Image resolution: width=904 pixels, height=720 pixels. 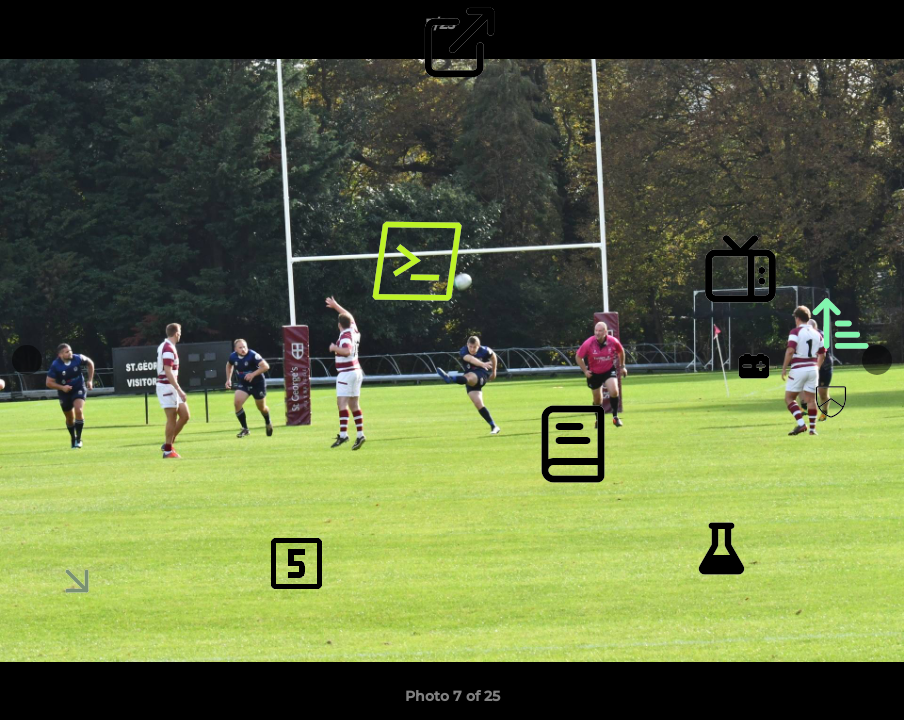 I want to click on access retro or classic TV content, so click(x=740, y=270).